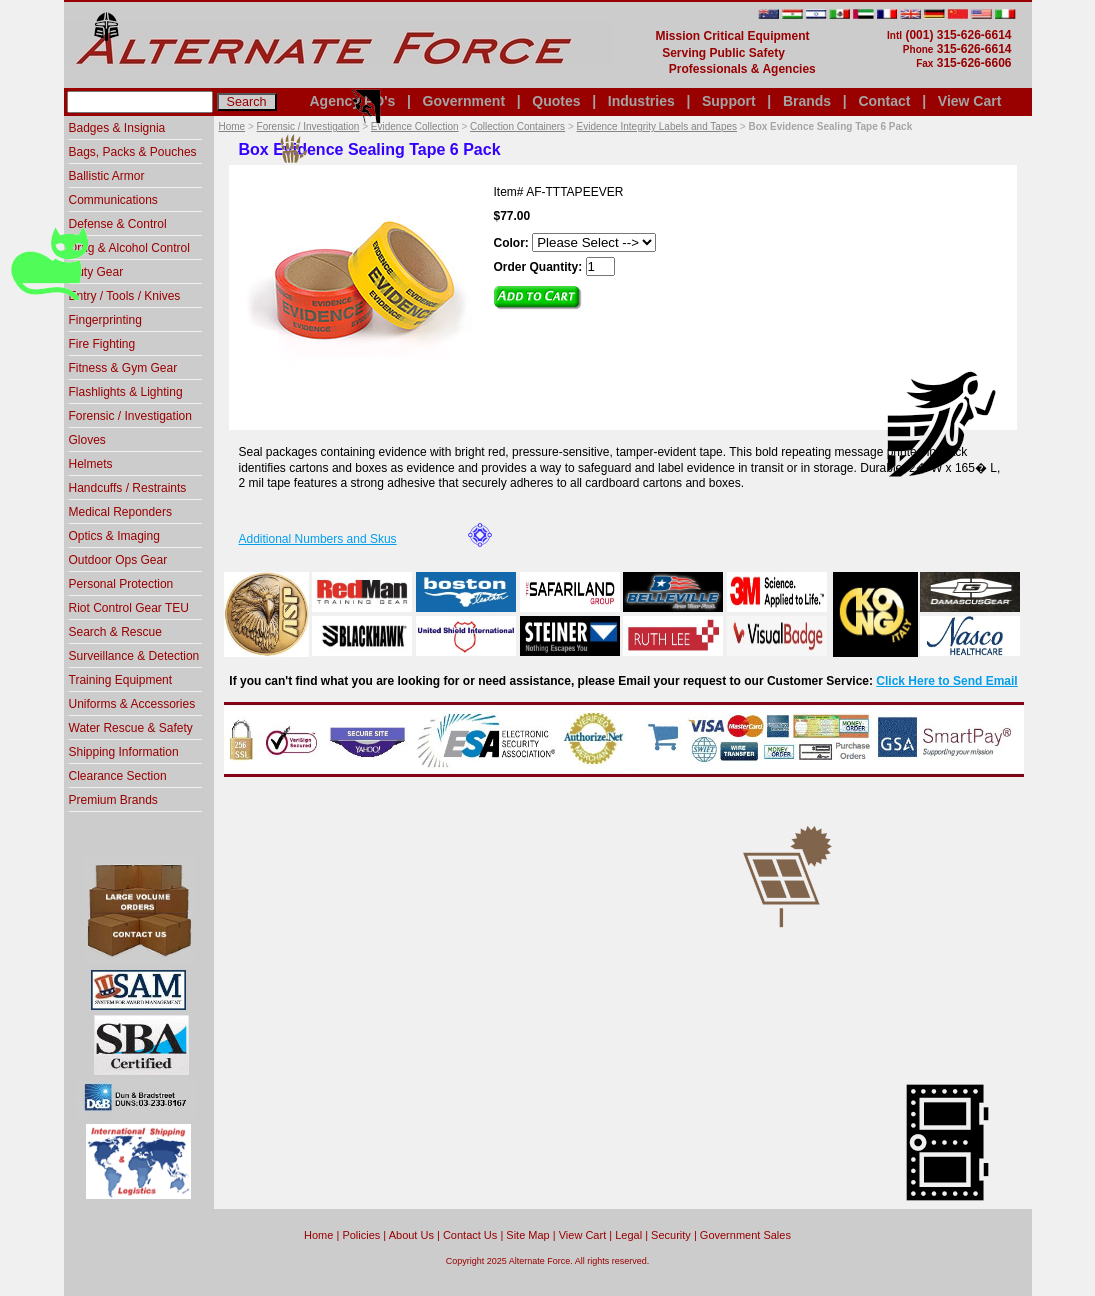 The height and width of the screenshot is (1296, 1095). What do you see at coordinates (787, 876) in the screenshot?
I see `view solar power status or energy generation` at bounding box center [787, 876].